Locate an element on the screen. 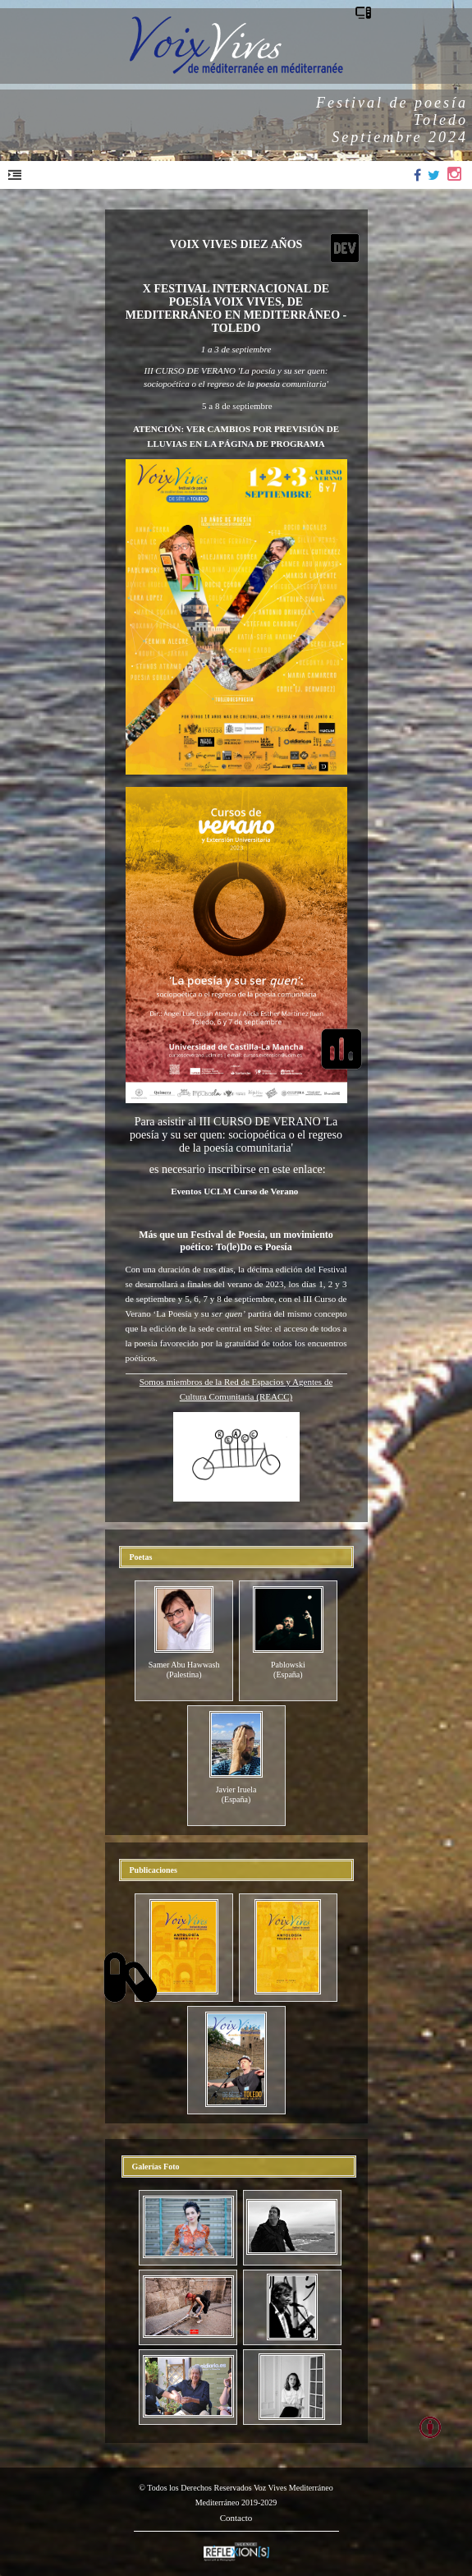  view poll results or voting data is located at coordinates (341, 1049).